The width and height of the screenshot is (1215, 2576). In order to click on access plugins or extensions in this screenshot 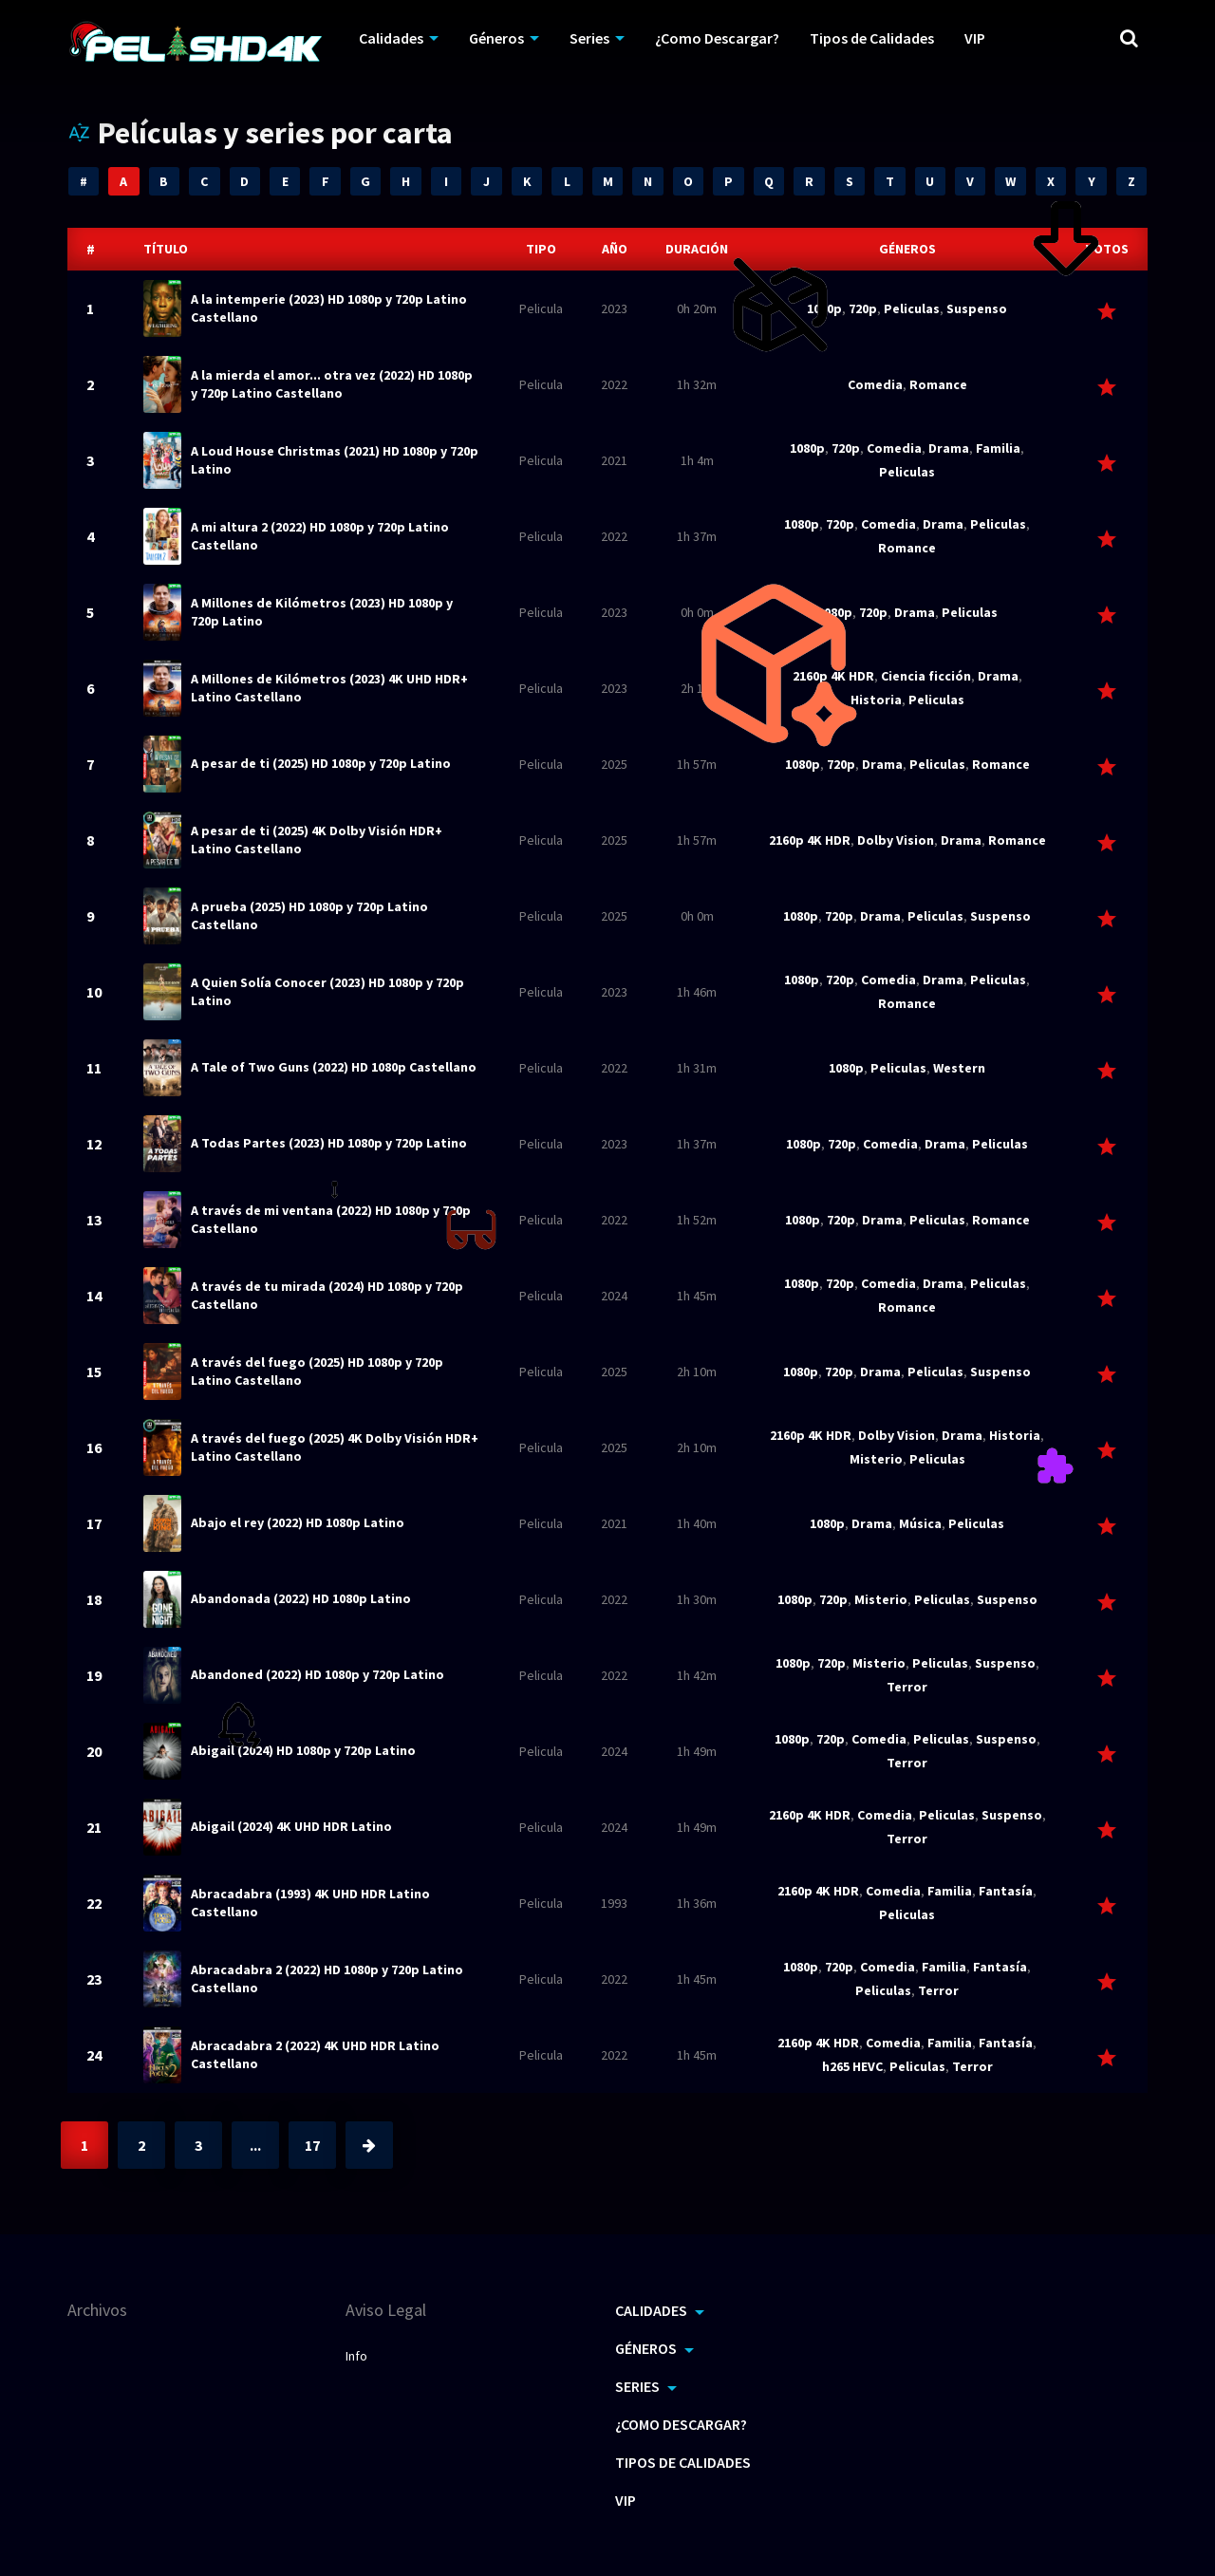, I will do `click(1056, 1465)`.